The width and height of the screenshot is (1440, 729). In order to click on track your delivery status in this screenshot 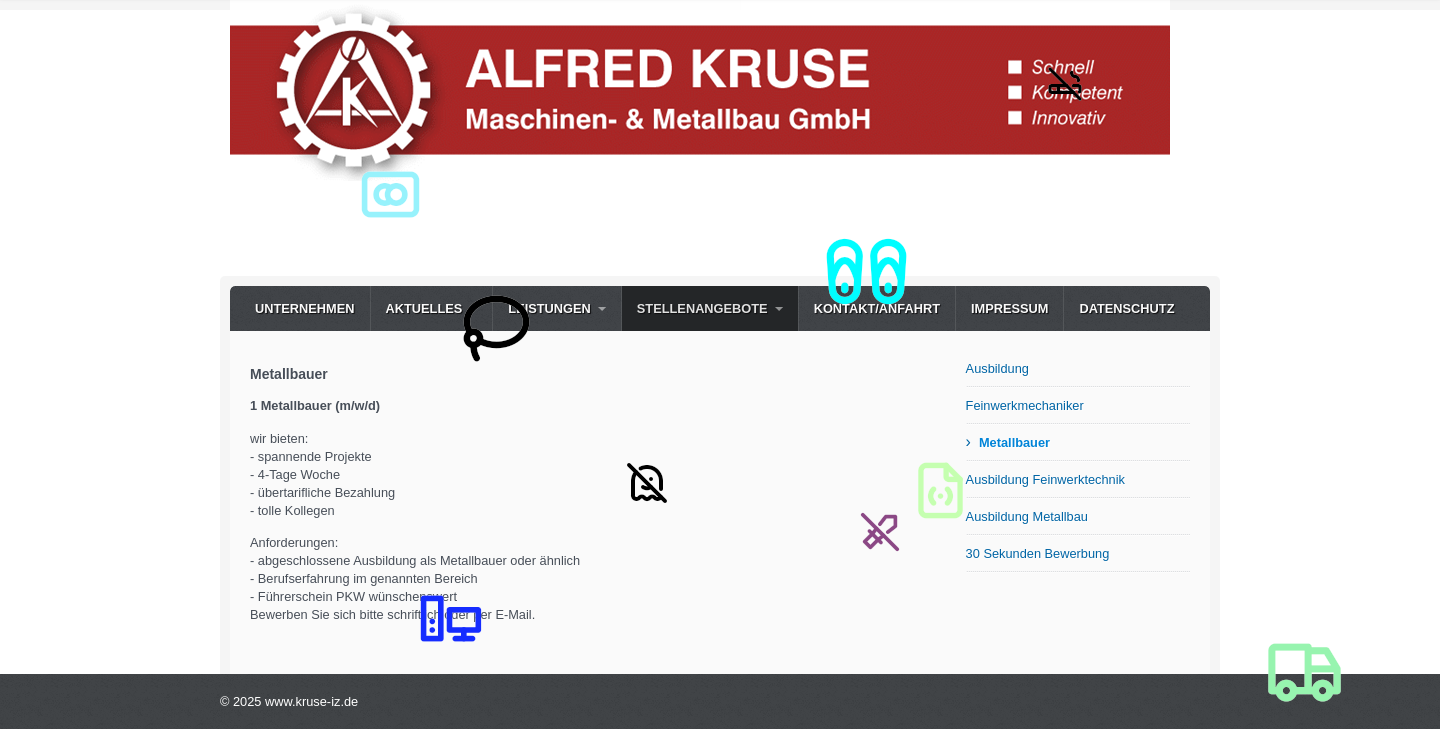, I will do `click(1304, 672)`.